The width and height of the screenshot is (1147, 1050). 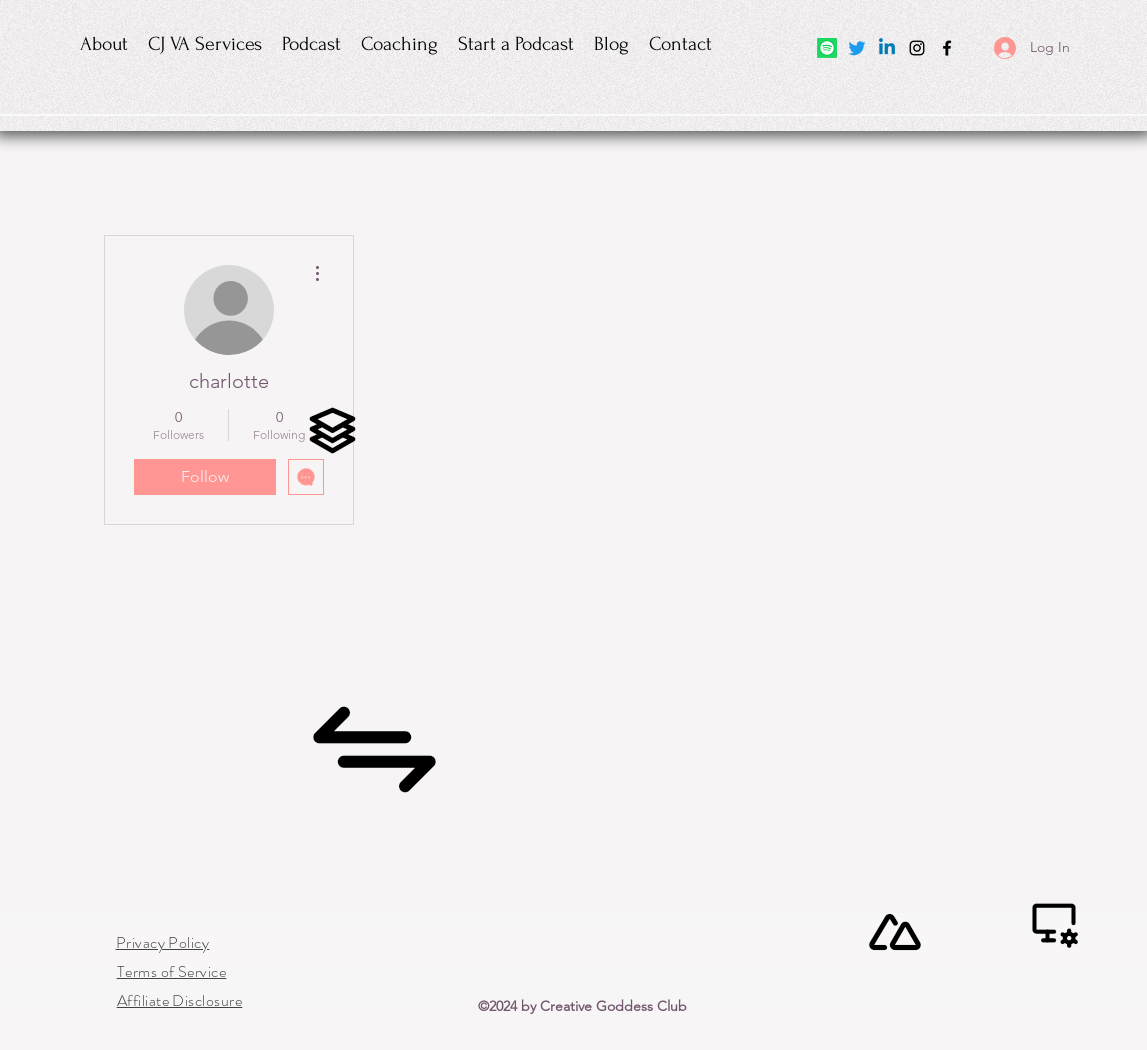 What do you see at coordinates (1054, 923) in the screenshot?
I see `access desktop display settings` at bounding box center [1054, 923].